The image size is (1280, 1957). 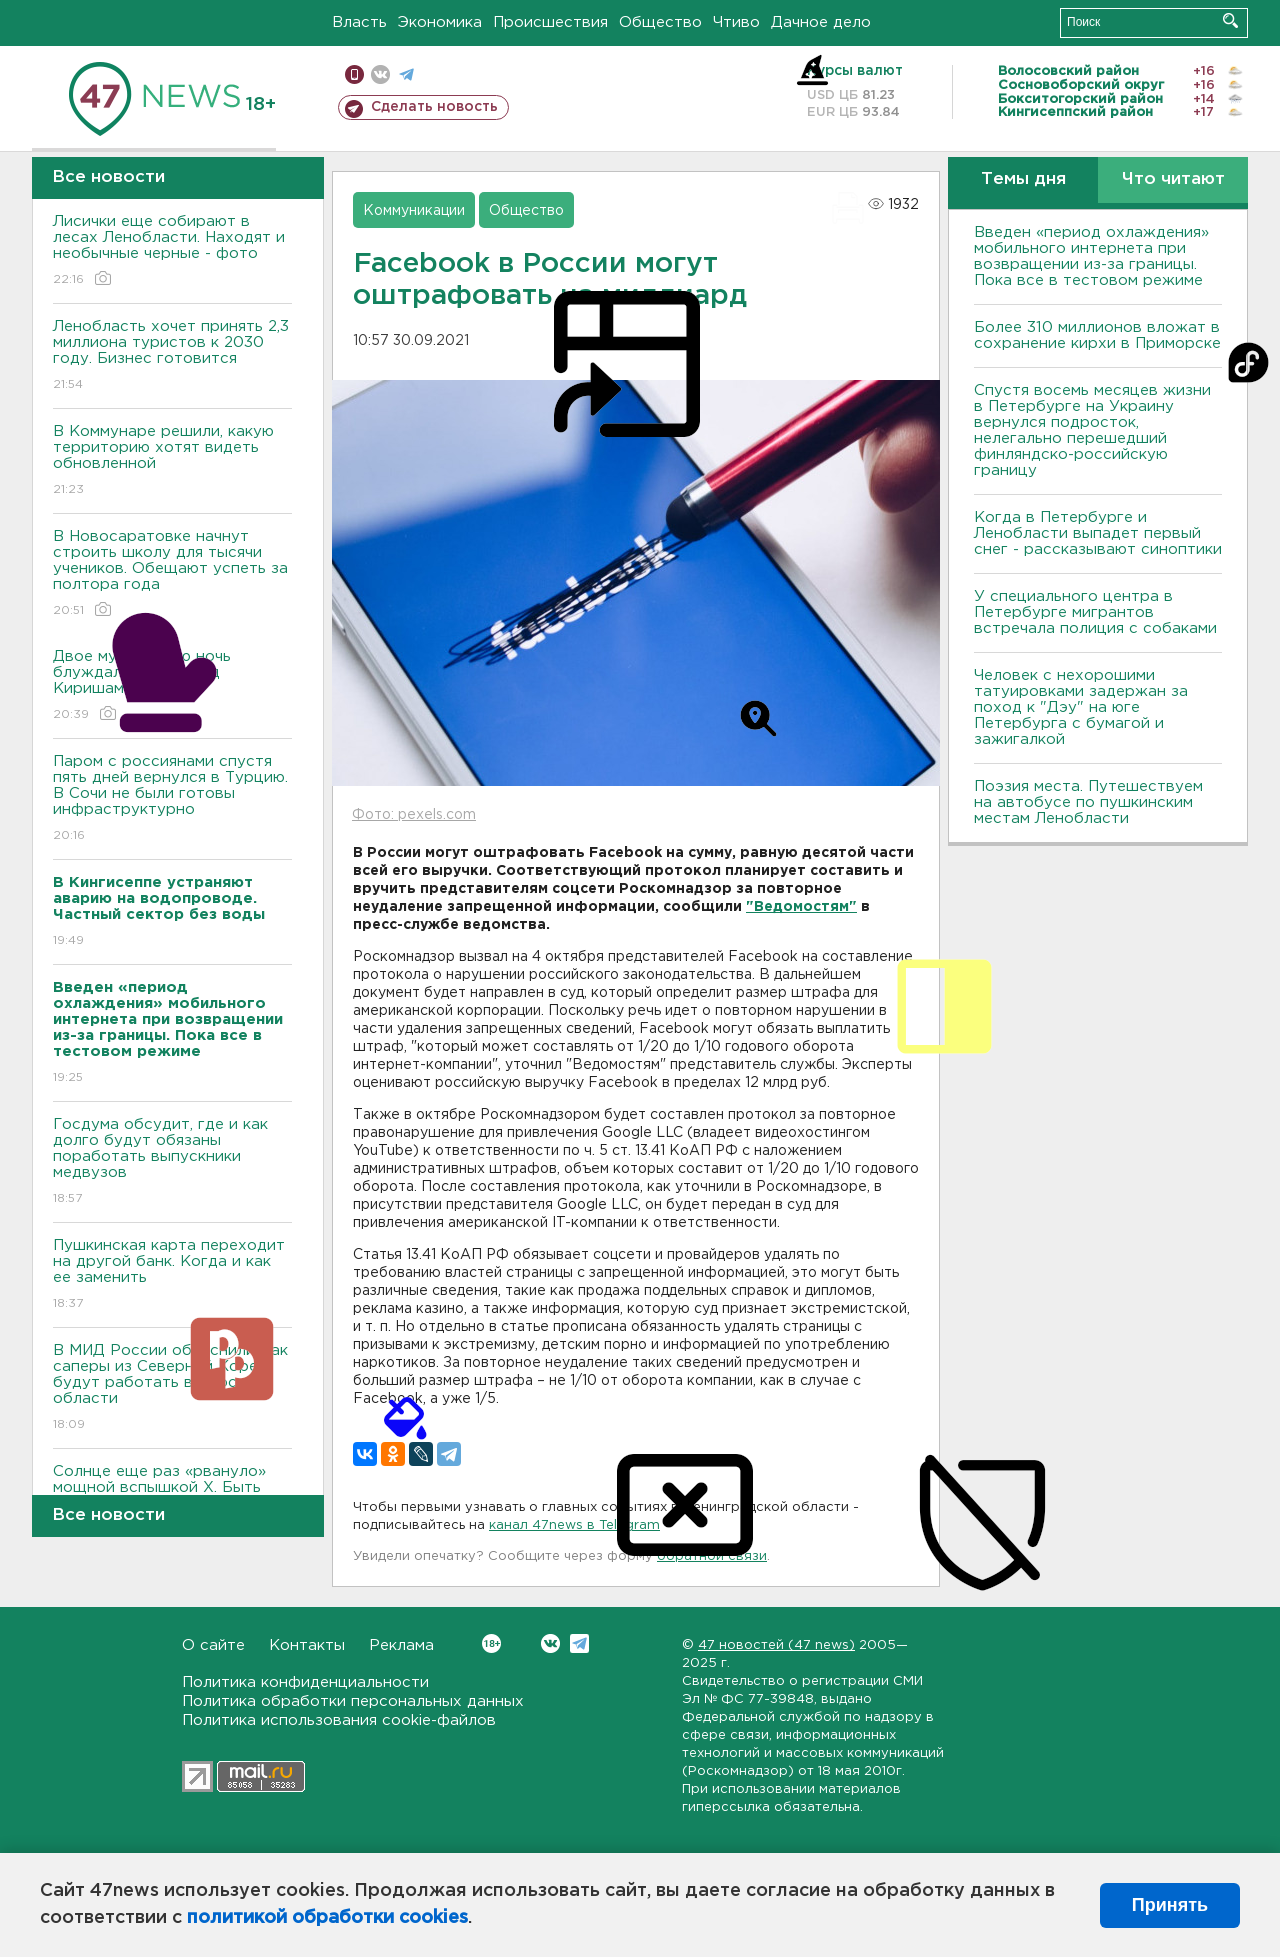 I want to click on fill an area with color, so click(x=404, y=1417).